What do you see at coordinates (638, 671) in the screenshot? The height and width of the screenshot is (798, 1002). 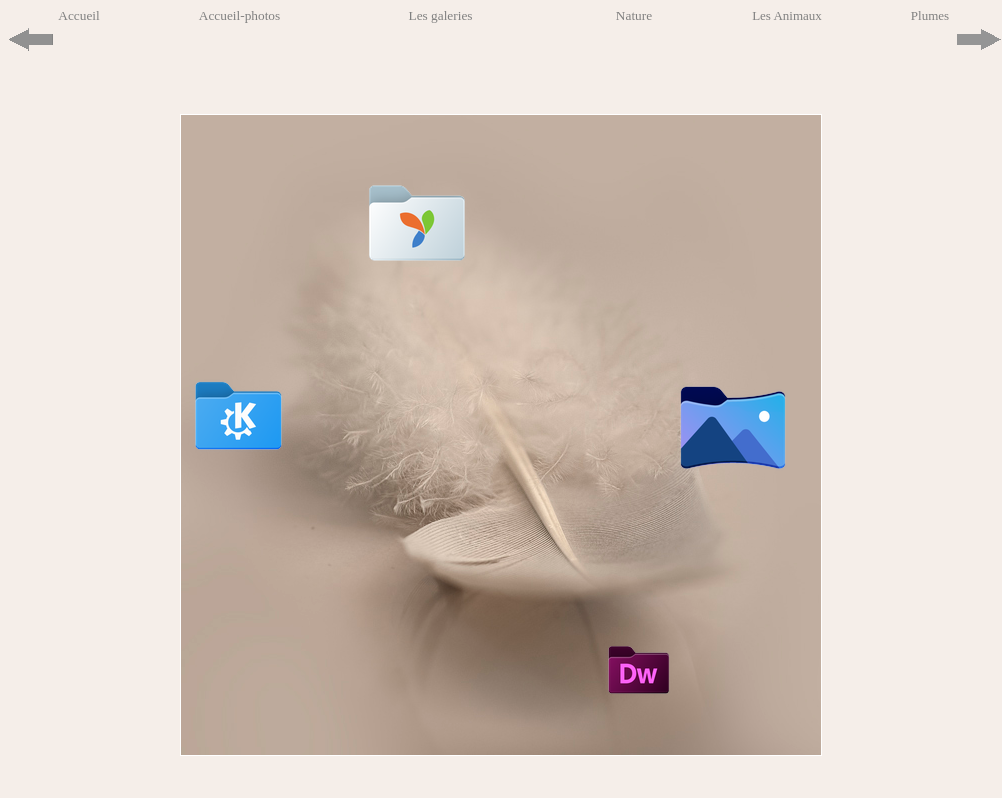 I see `folder containing adobe dreamweaver project files` at bounding box center [638, 671].